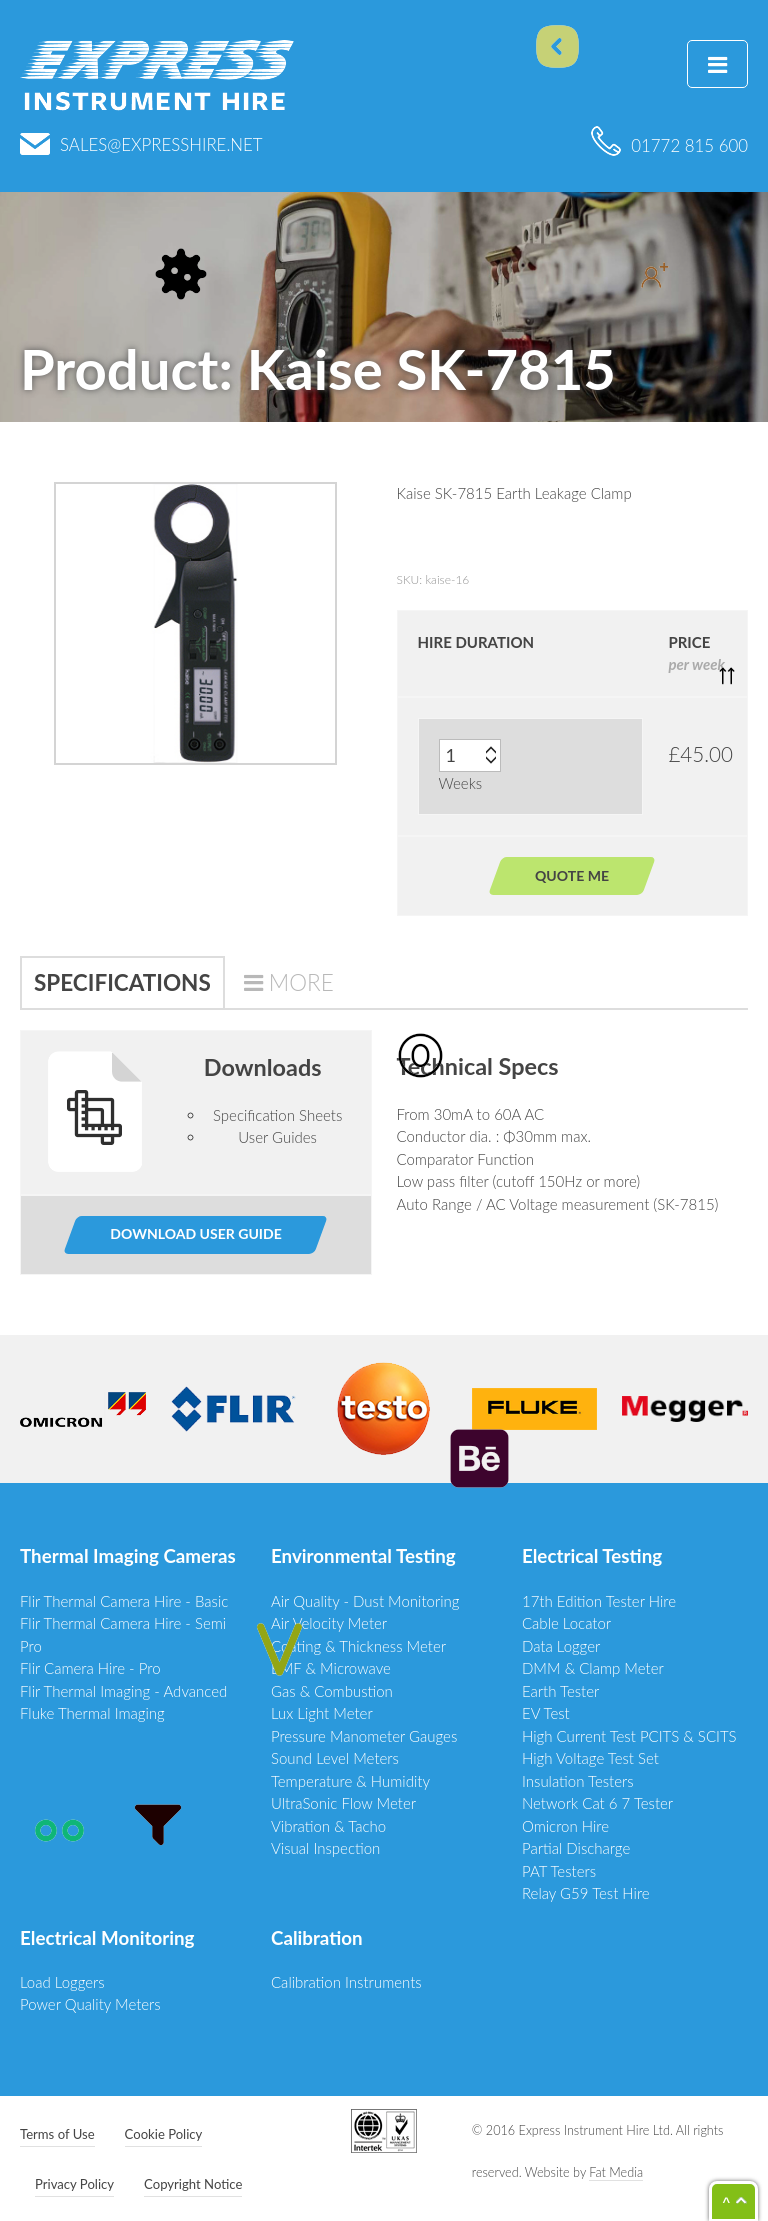 This screenshot has width=768, height=2221. I want to click on indicates a virus or malware threat detected, so click(181, 274).